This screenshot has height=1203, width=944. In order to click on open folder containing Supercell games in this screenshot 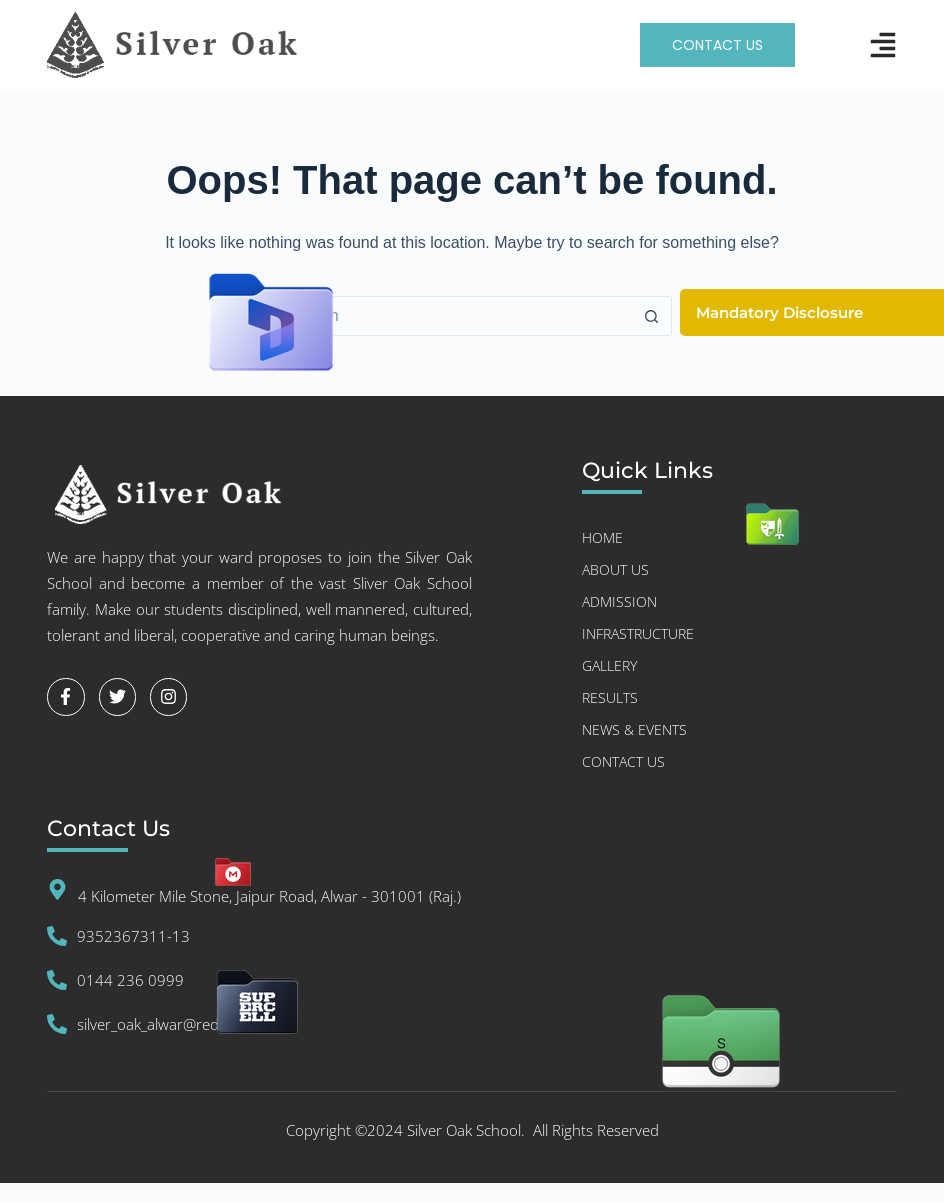, I will do `click(257, 1004)`.